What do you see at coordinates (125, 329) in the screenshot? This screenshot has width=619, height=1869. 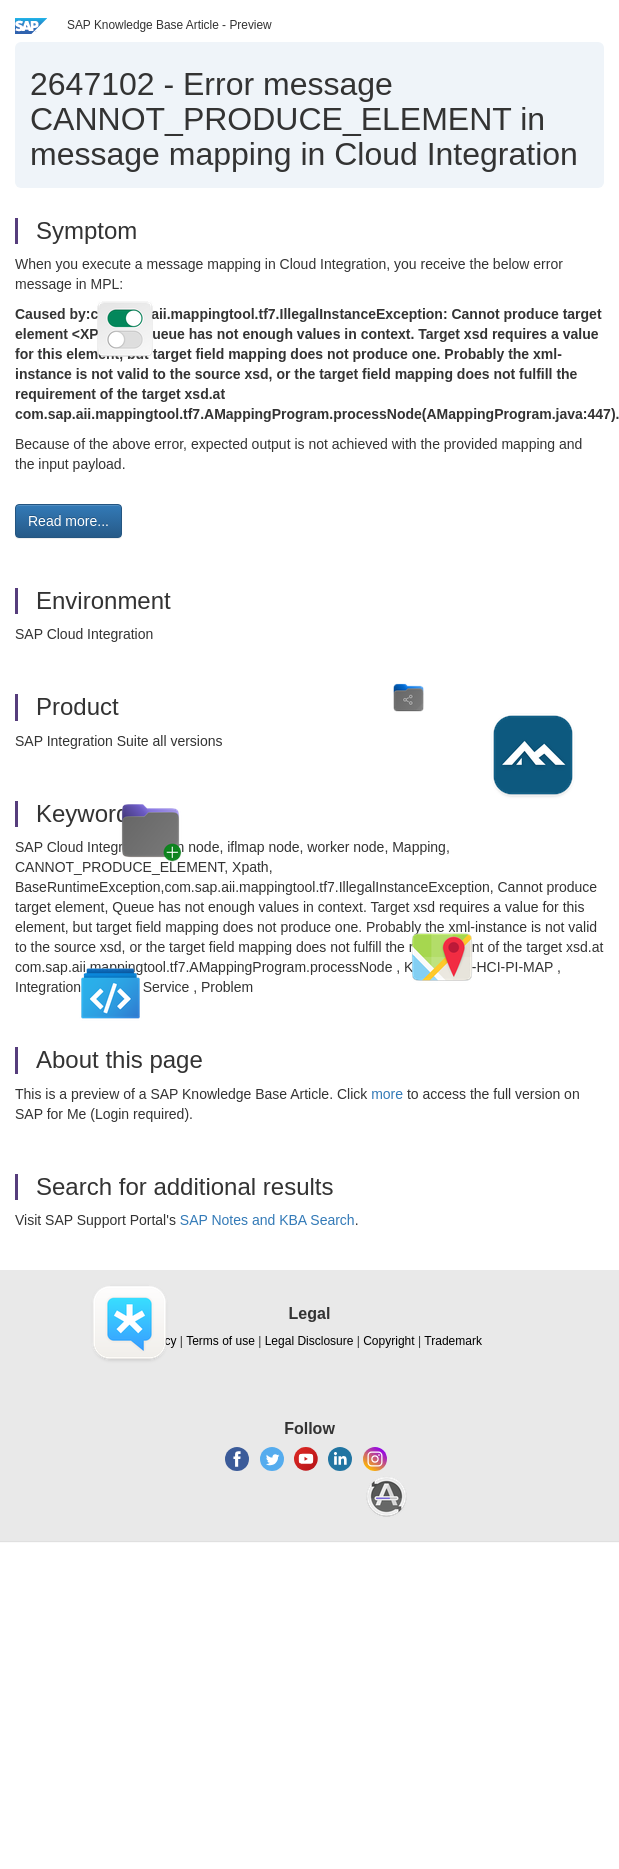 I see `open gnome tweaks to customize desktop settings` at bounding box center [125, 329].